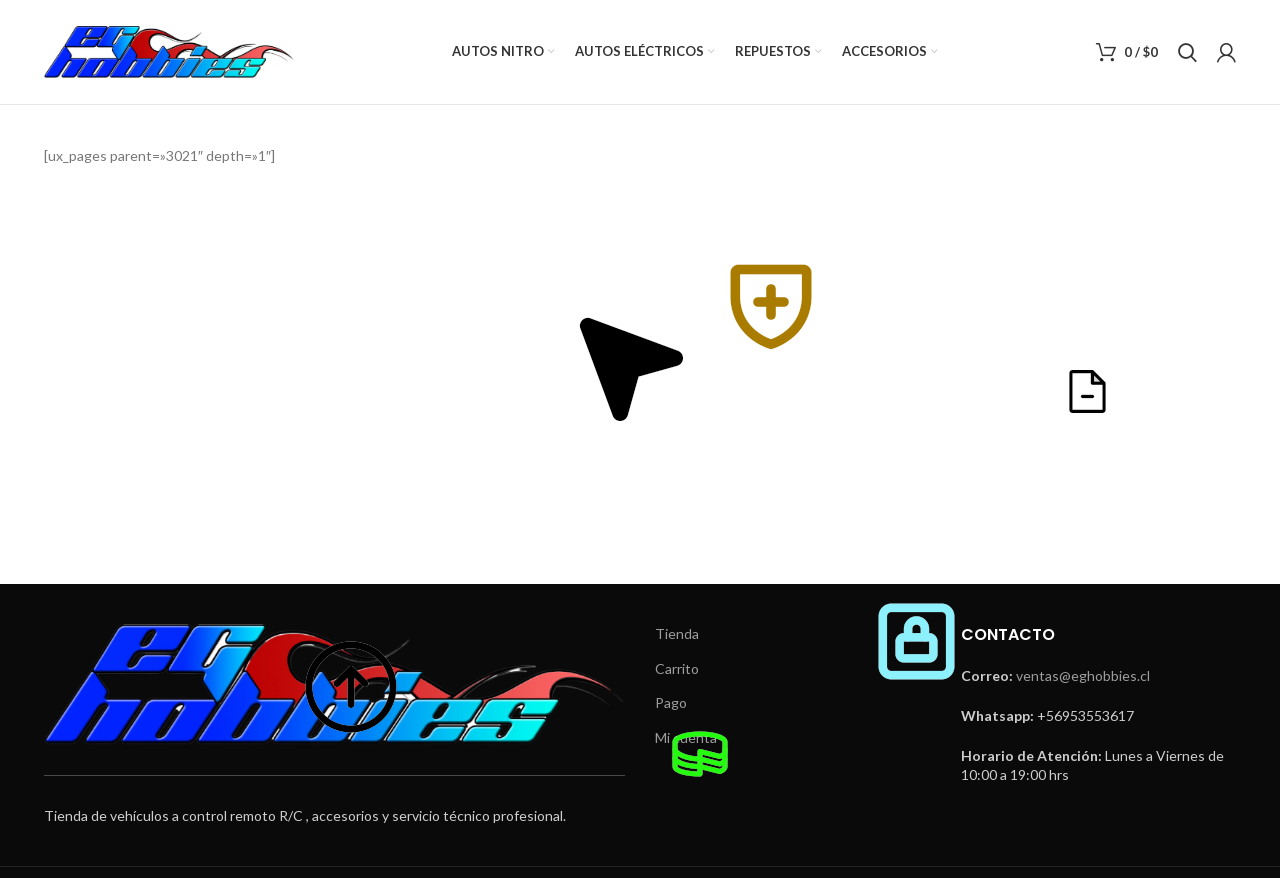 This screenshot has height=878, width=1280. What do you see at coordinates (700, 754) in the screenshot?
I see `CakePHP framework logo` at bounding box center [700, 754].